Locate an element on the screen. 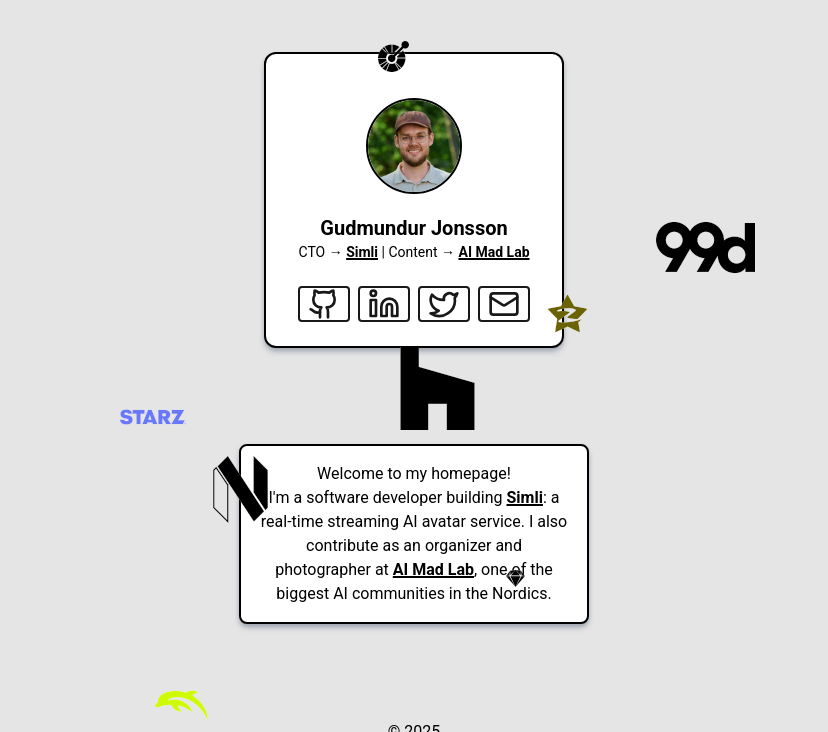 The height and width of the screenshot is (732, 828). open neovim text editor is located at coordinates (240, 489).